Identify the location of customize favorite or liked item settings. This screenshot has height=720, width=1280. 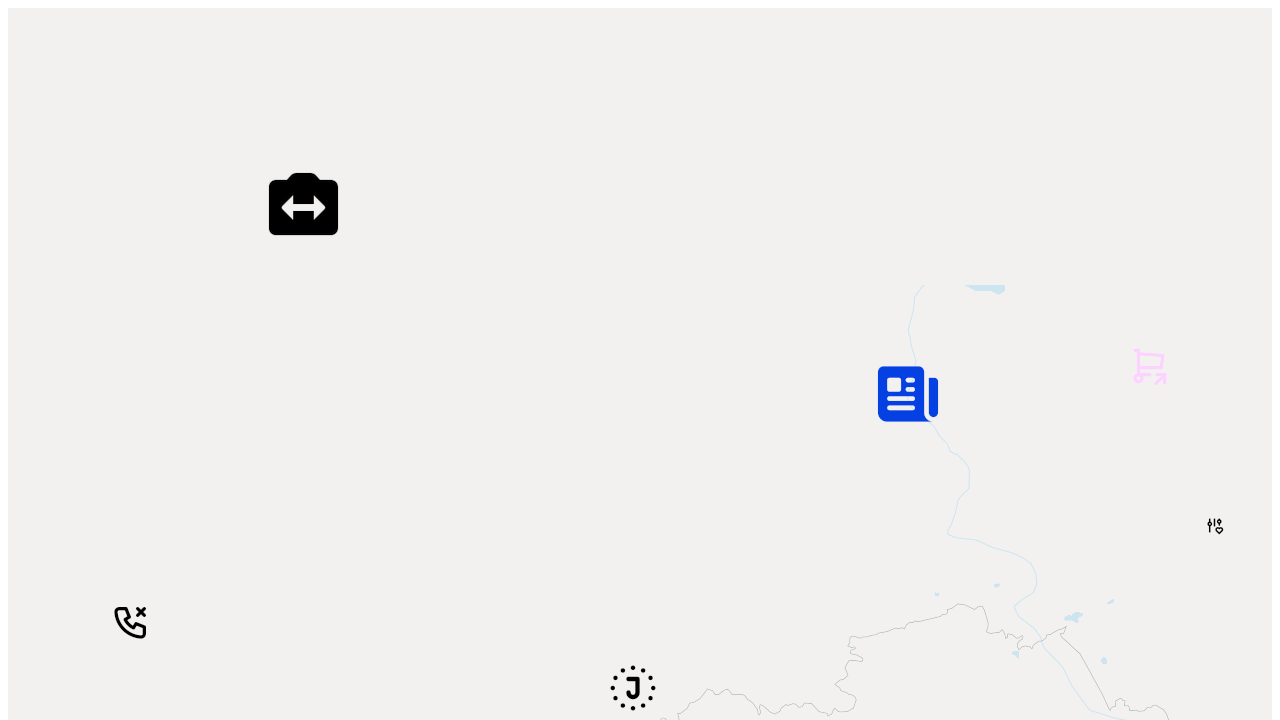
(1214, 525).